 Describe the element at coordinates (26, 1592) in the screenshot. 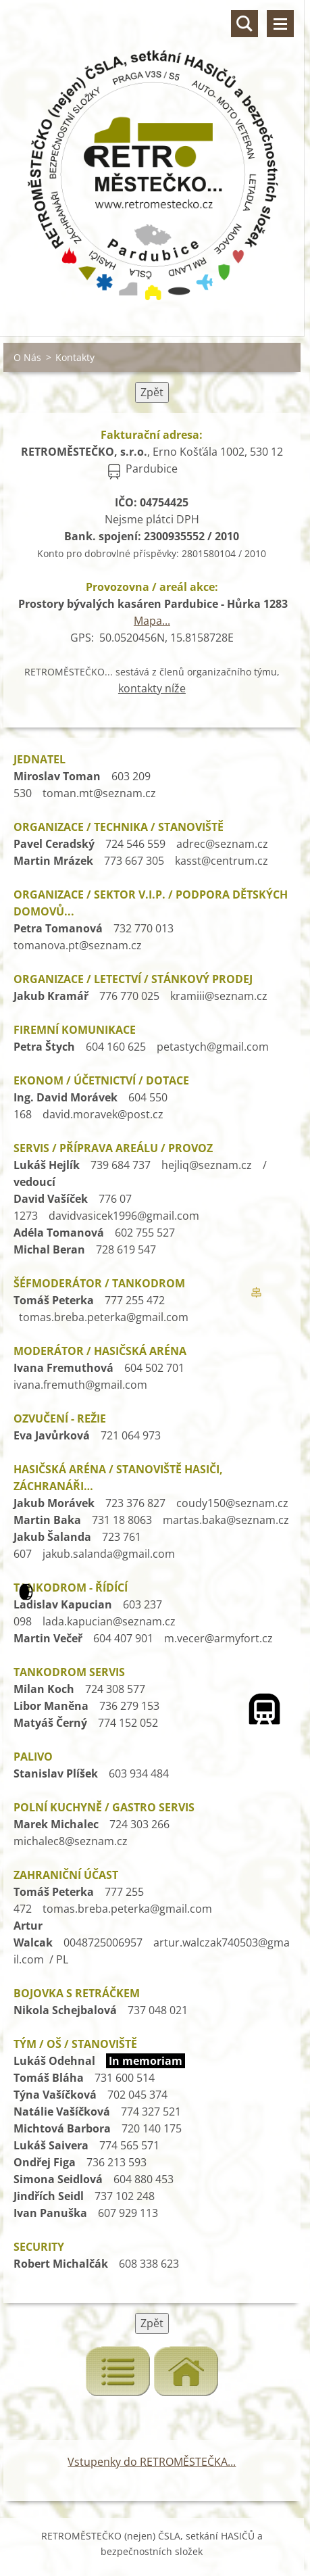

I see `view coin or currency balance` at that location.